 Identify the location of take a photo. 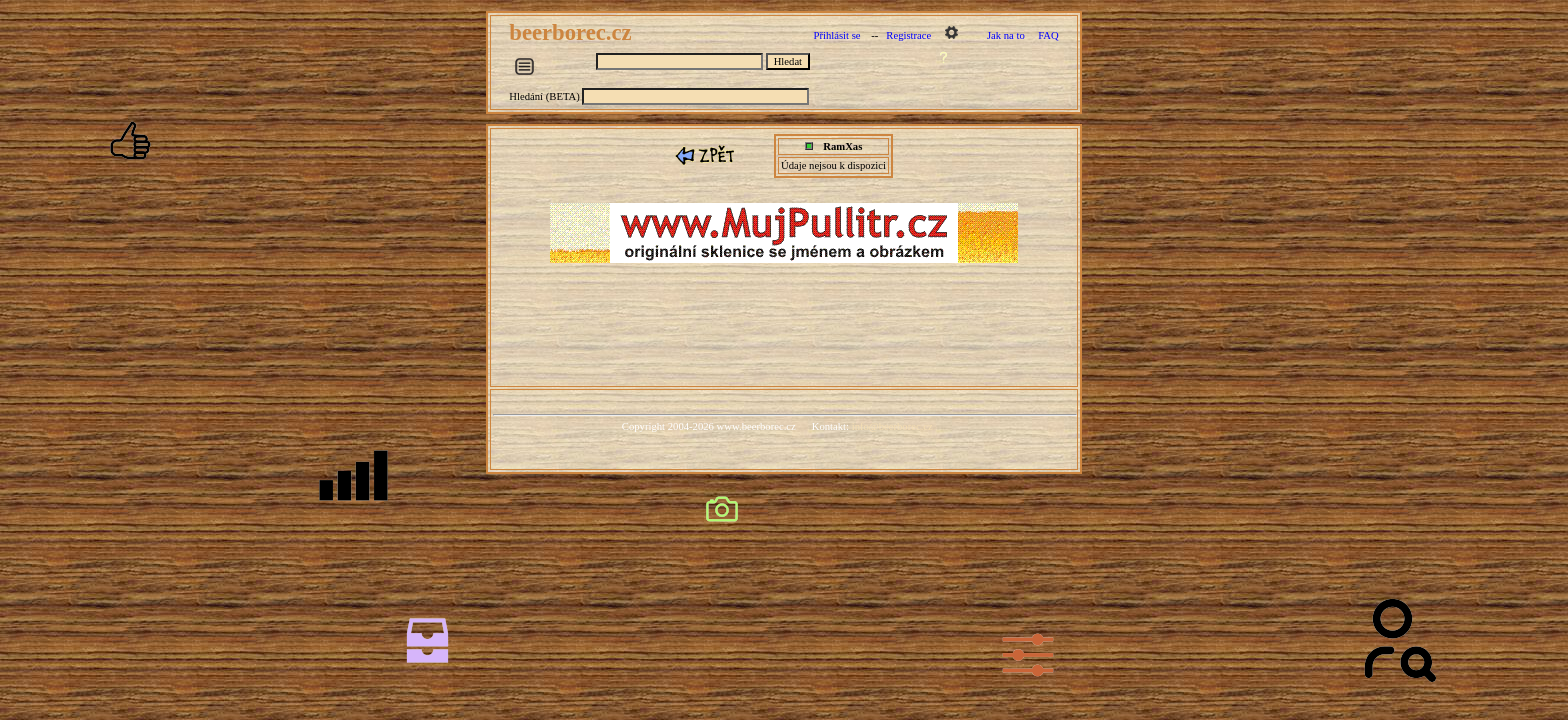
(722, 509).